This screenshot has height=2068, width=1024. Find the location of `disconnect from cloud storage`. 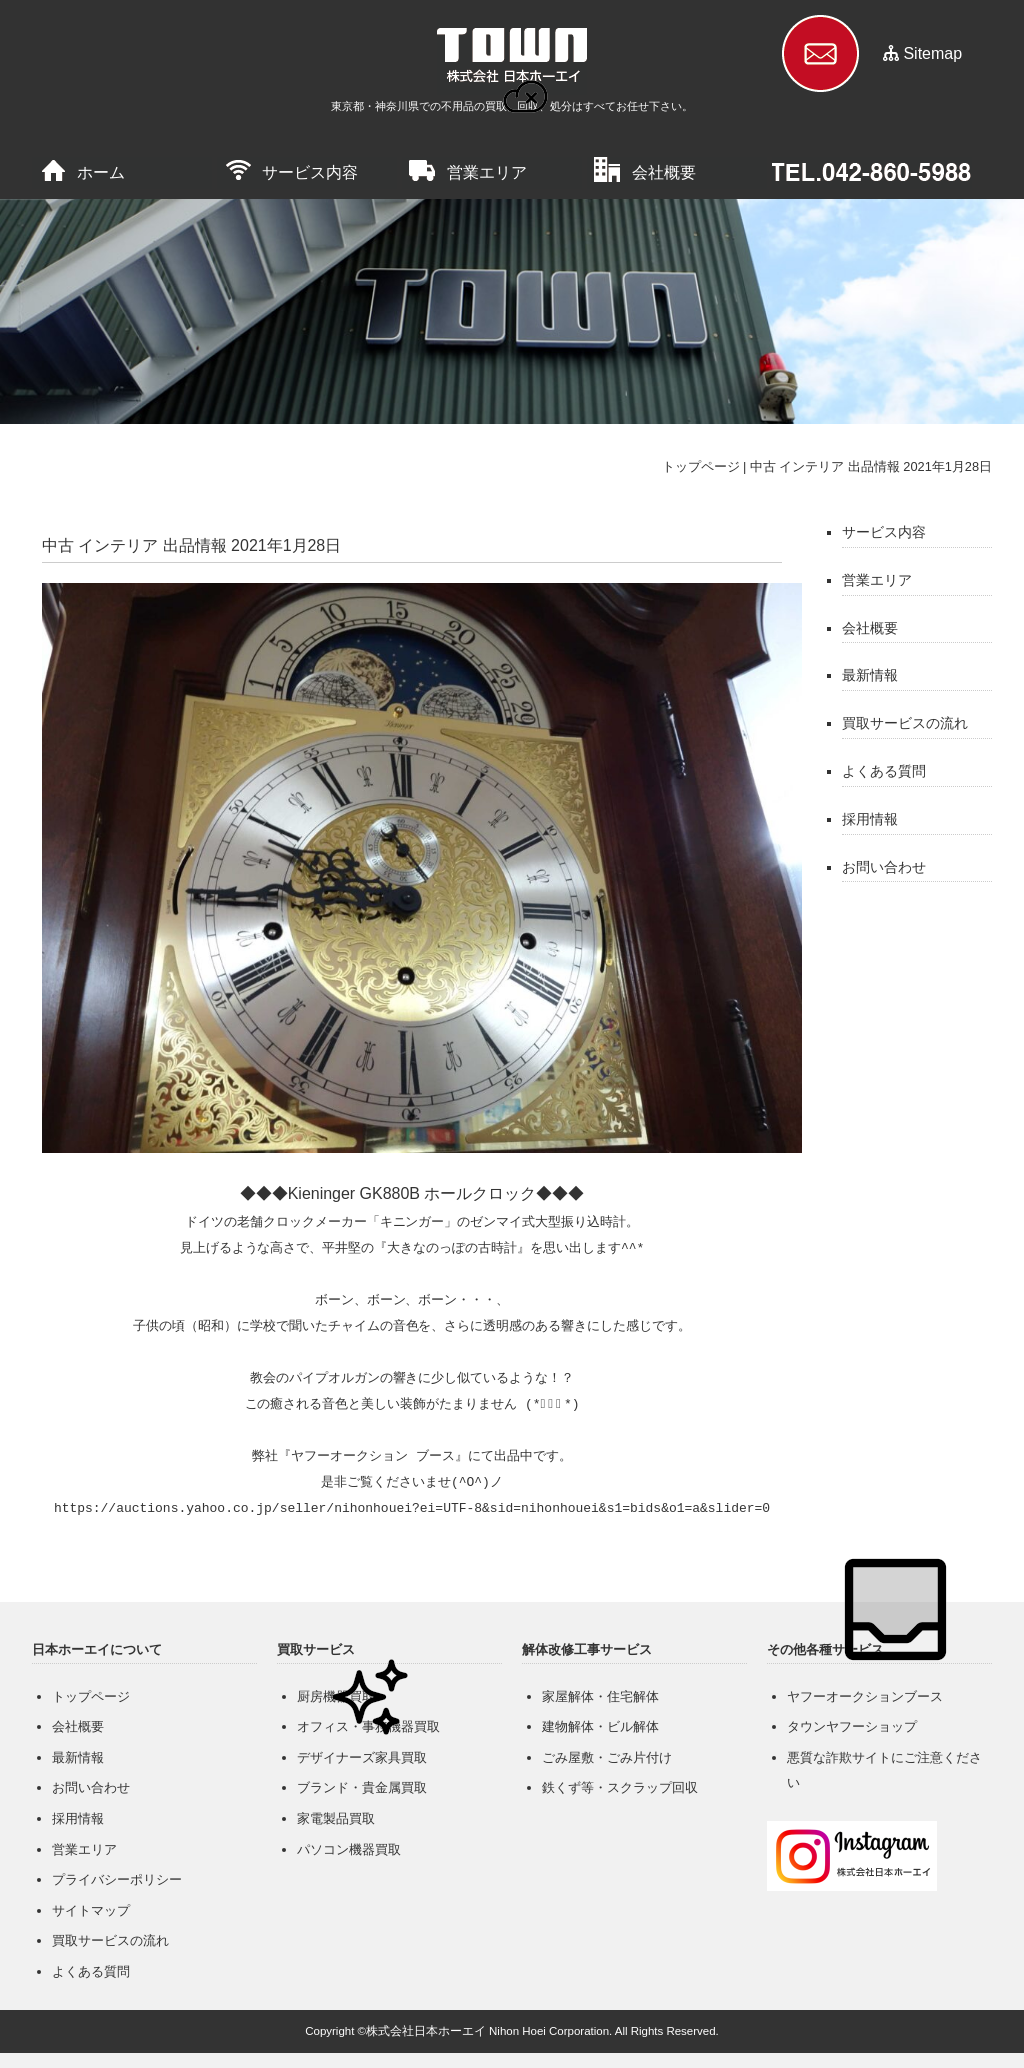

disconnect from cloud storage is located at coordinates (525, 96).